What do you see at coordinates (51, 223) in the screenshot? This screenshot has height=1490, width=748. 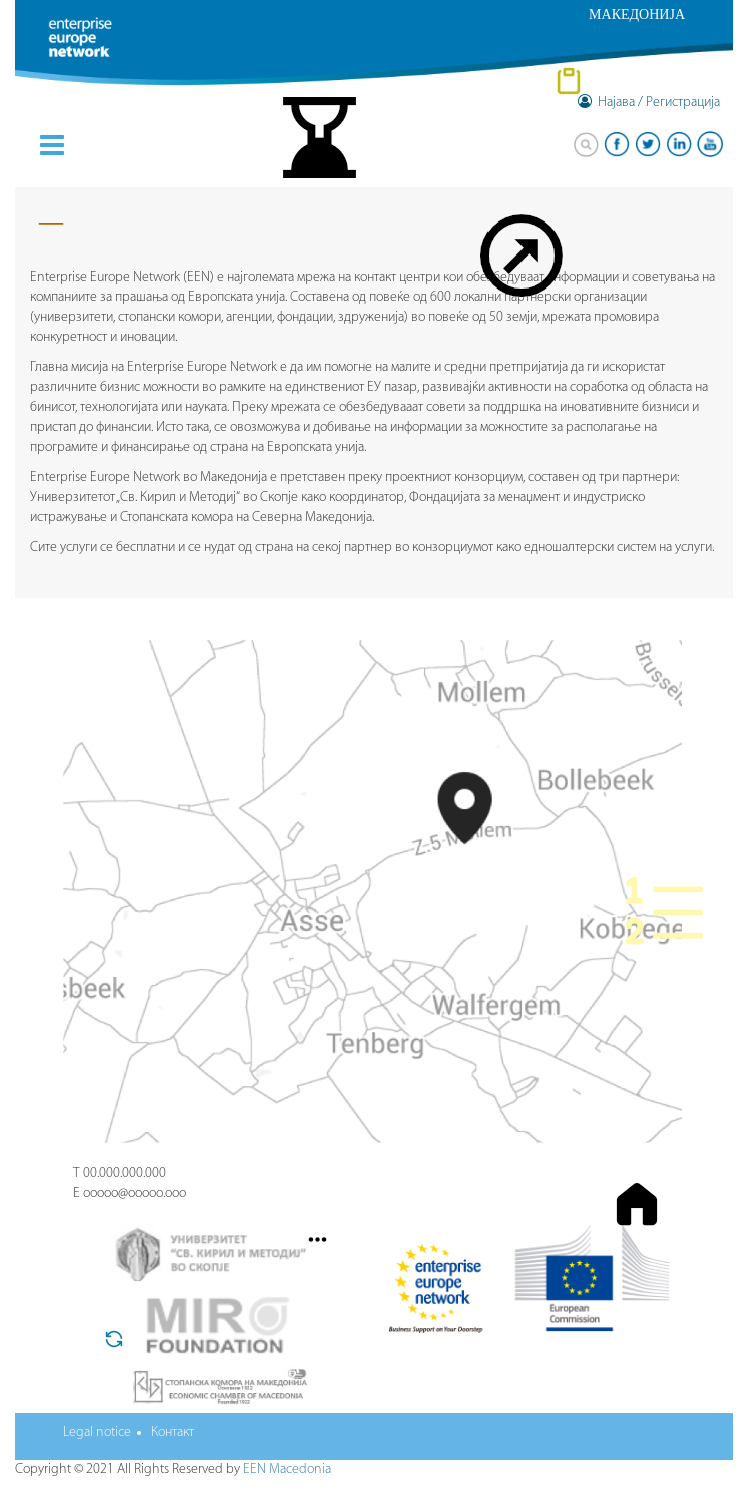 I see `insert a horizontal divider line` at bounding box center [51, 223].